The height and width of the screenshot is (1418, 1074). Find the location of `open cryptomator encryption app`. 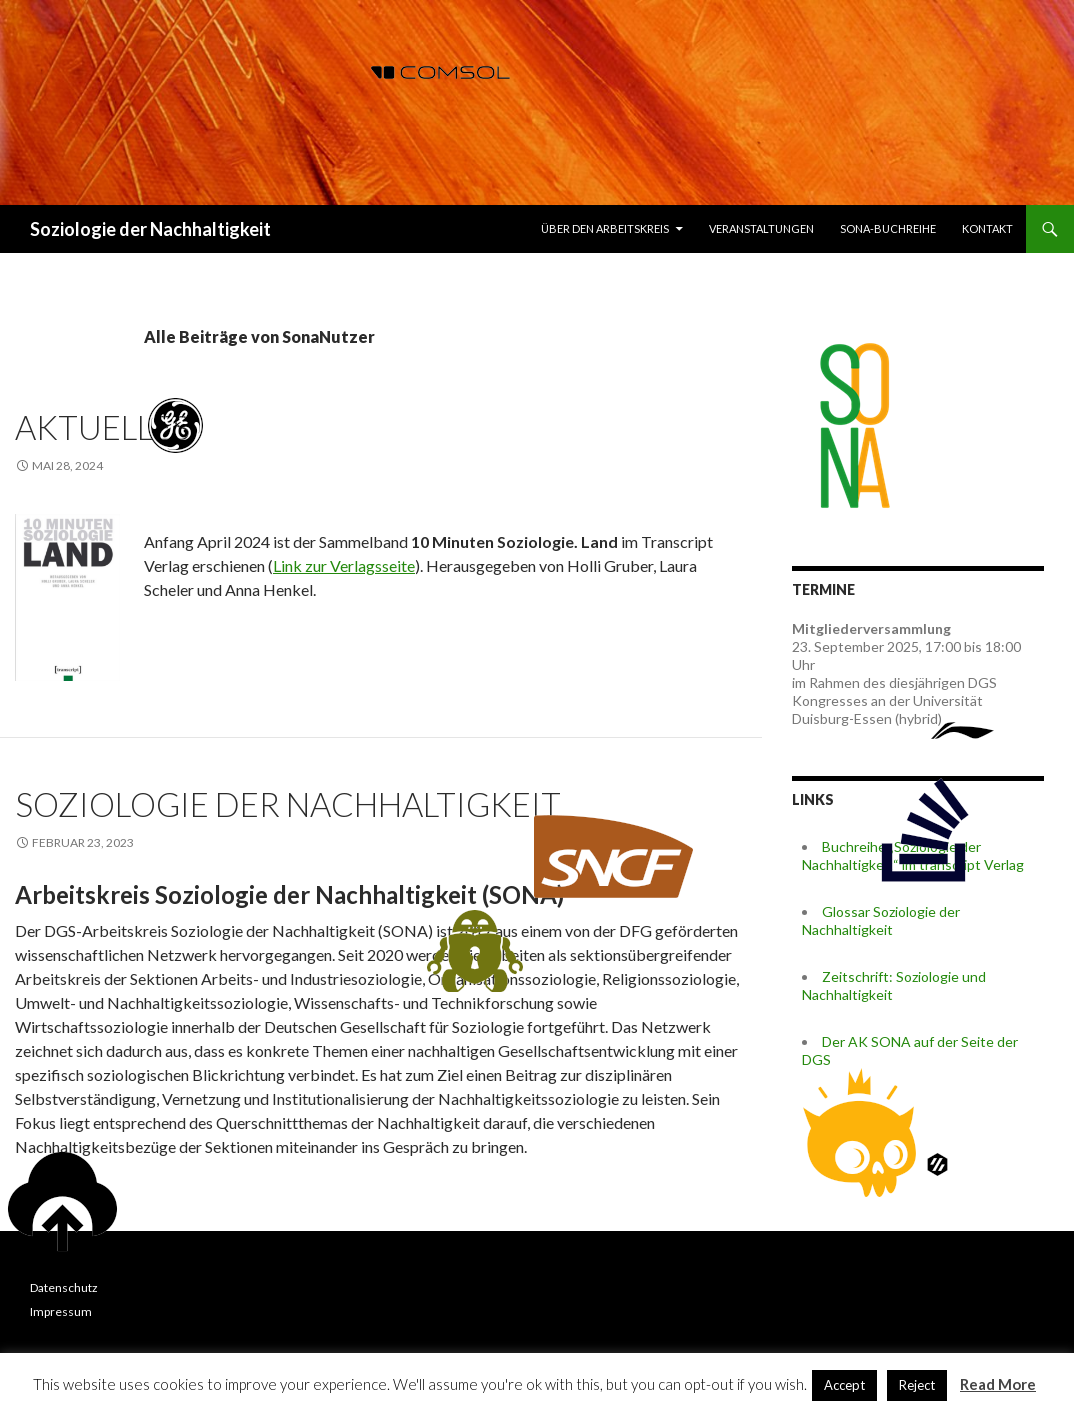

open cryptomator encryption app is located at coordinates (475, 951).